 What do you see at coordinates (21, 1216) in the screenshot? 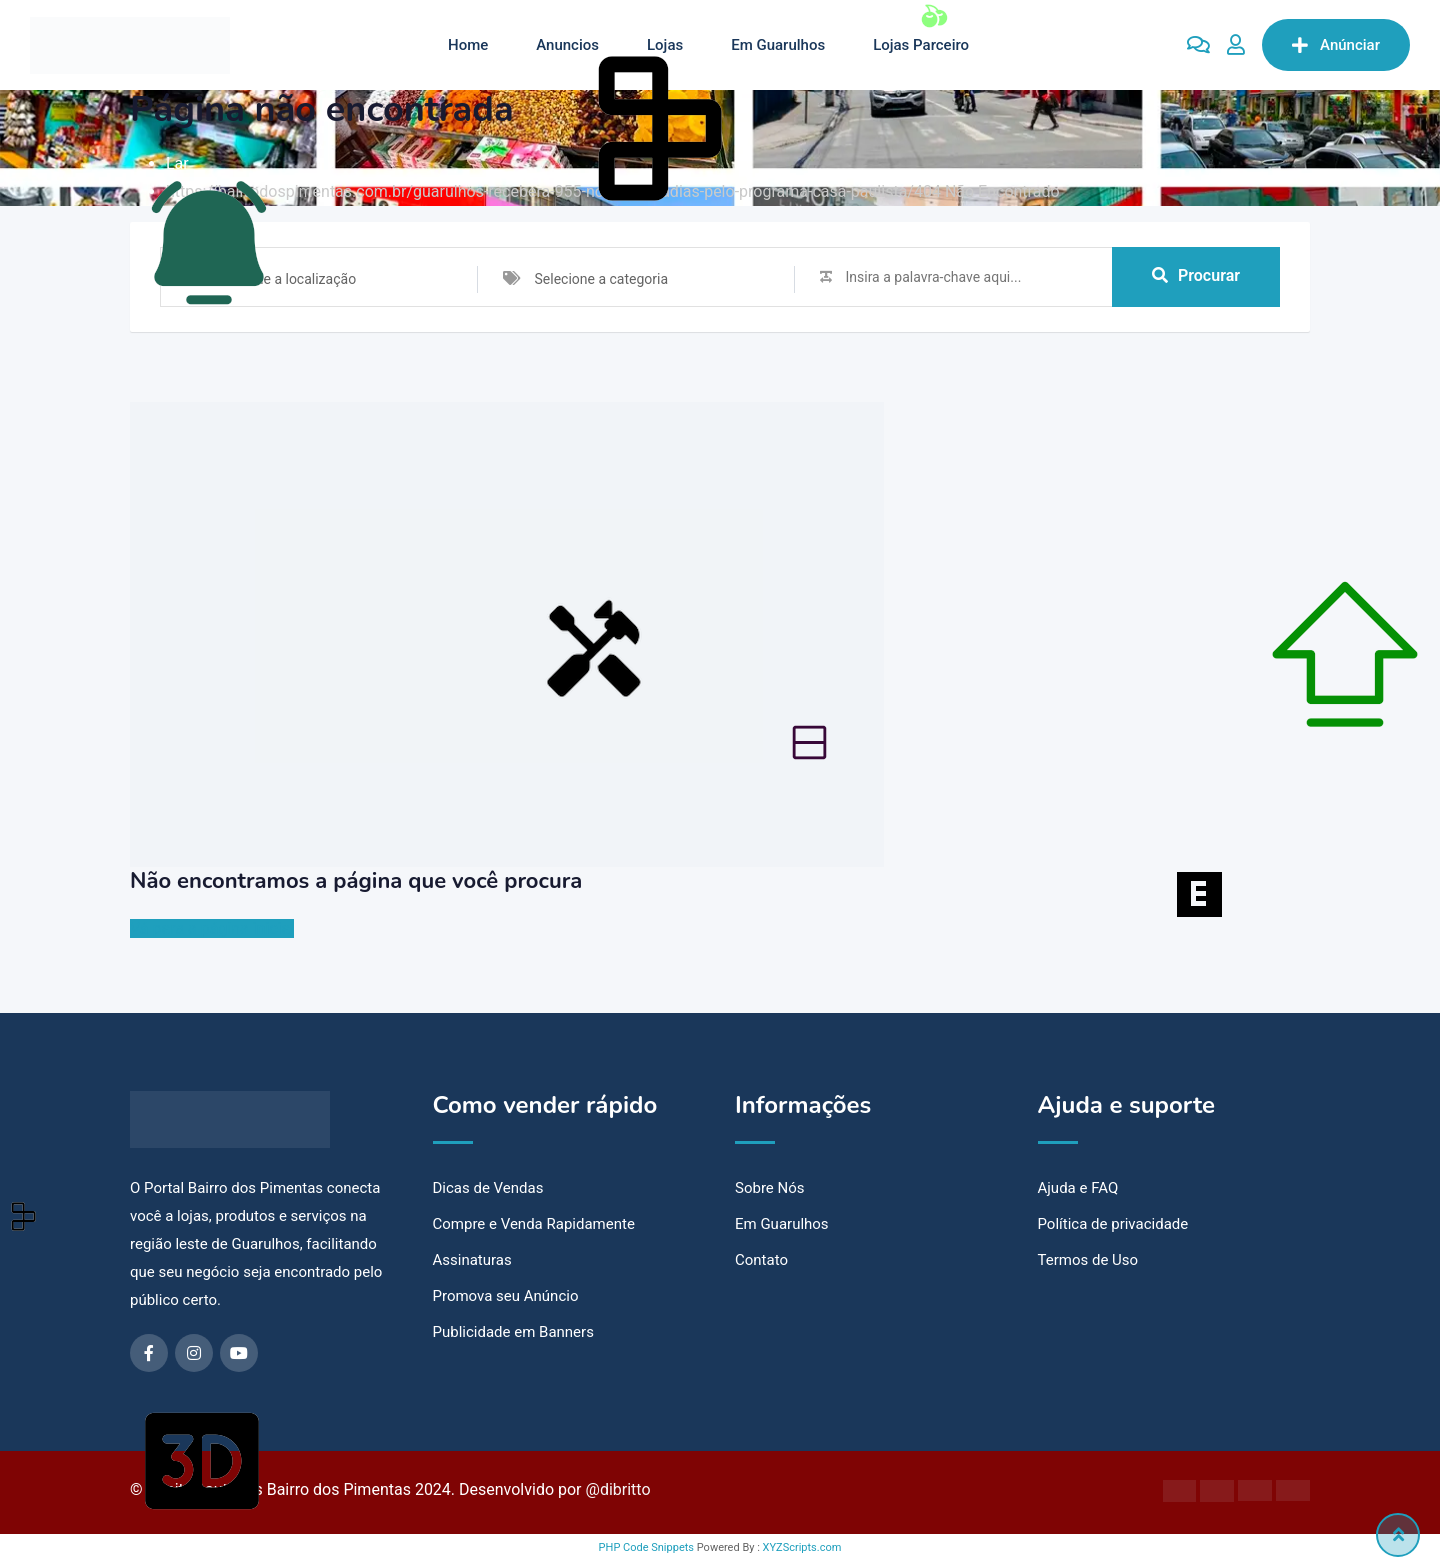
I see `open replit coding environment` at bounding box center [21, 1216].